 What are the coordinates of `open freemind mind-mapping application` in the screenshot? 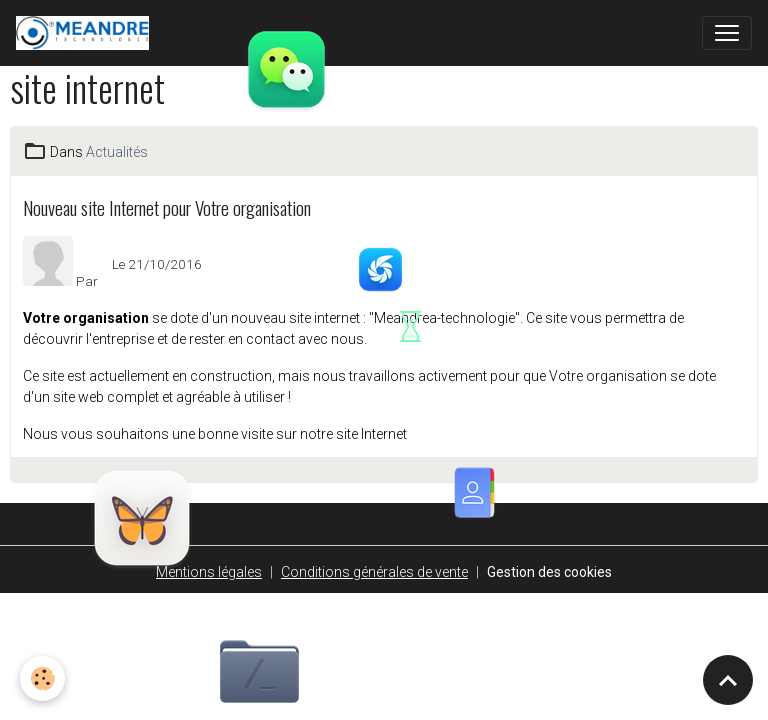 It's located at (142, 518).